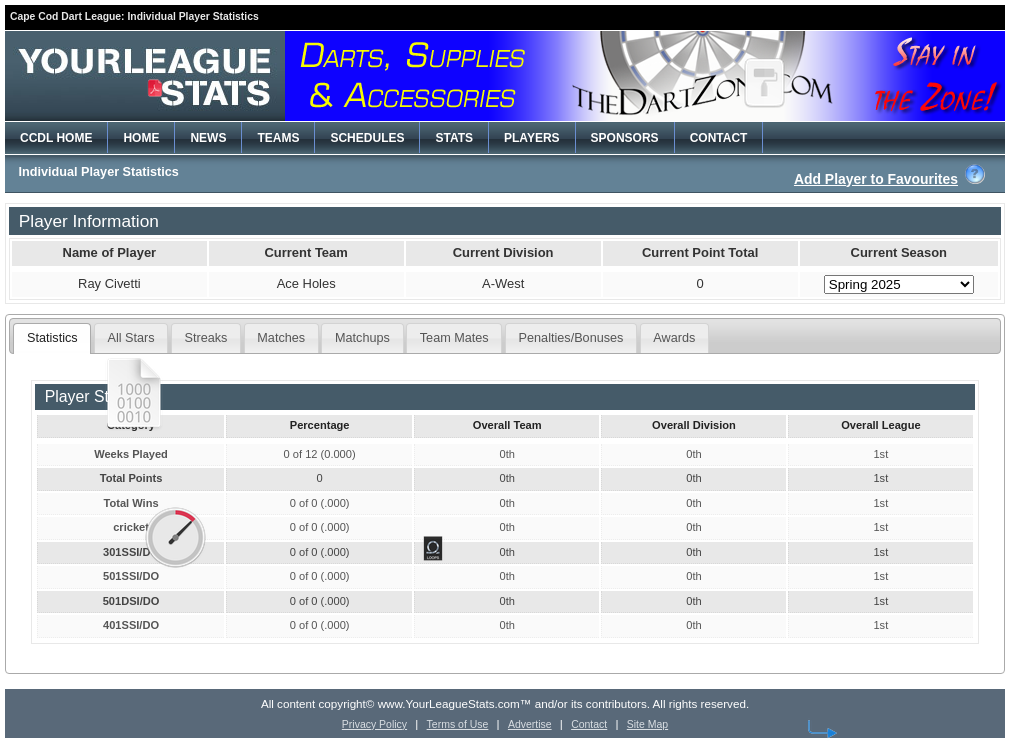  What do you see at coordinates (134, 394) in the screenshot?
I see `generic binary or data file` at bounding box center [134, 394].